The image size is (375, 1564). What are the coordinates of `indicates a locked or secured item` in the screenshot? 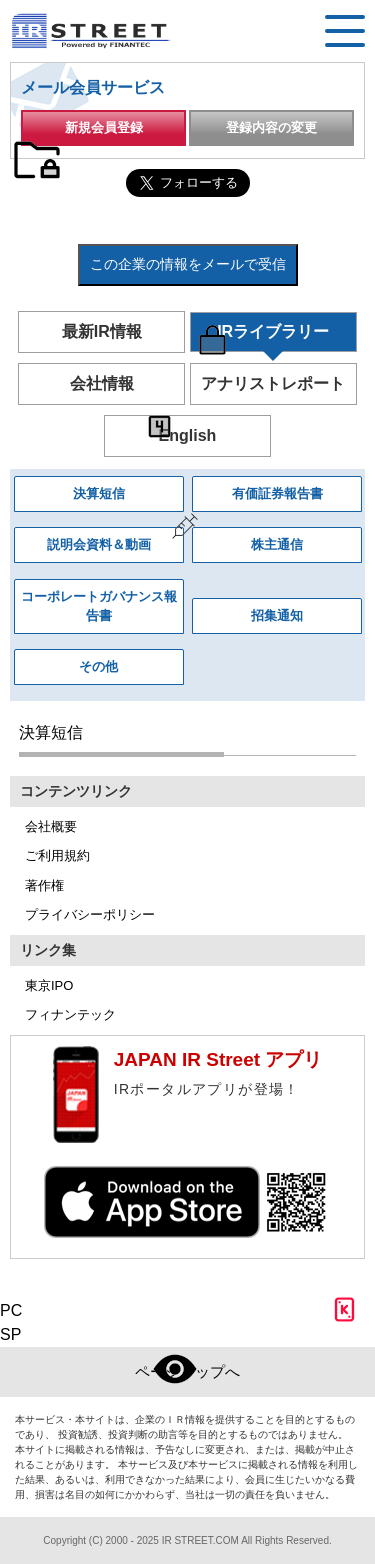 It's located at (212, 341).